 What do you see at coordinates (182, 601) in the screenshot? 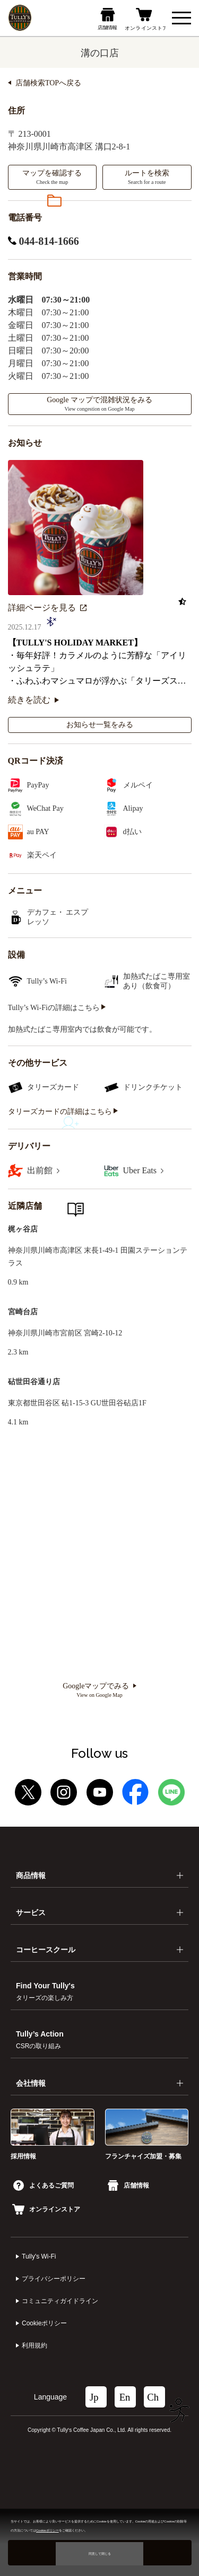
I see `indicates a partial or half-star rating` at bounding box center [182, 601].